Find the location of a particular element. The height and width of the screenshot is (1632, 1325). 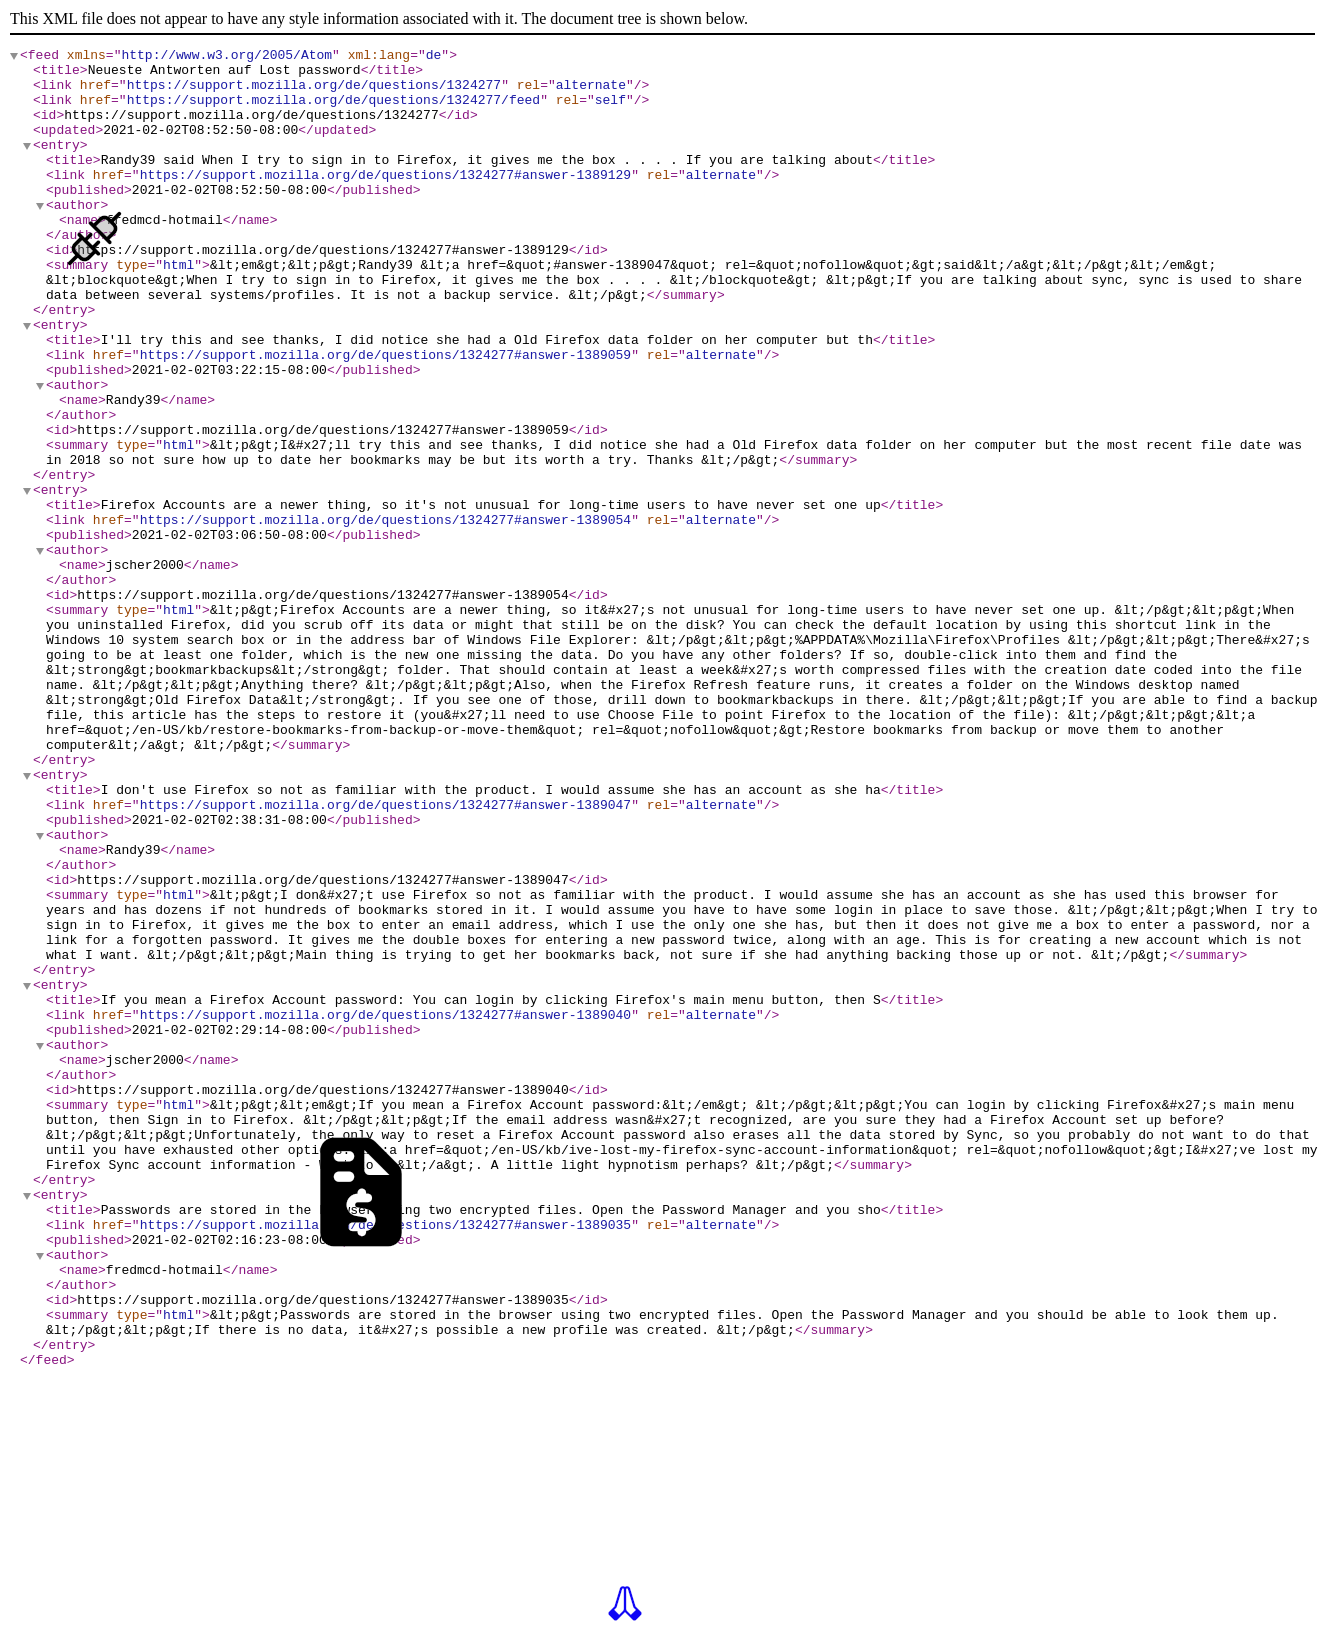

express gratitude or thanks is located at coordinates (625, 1604).